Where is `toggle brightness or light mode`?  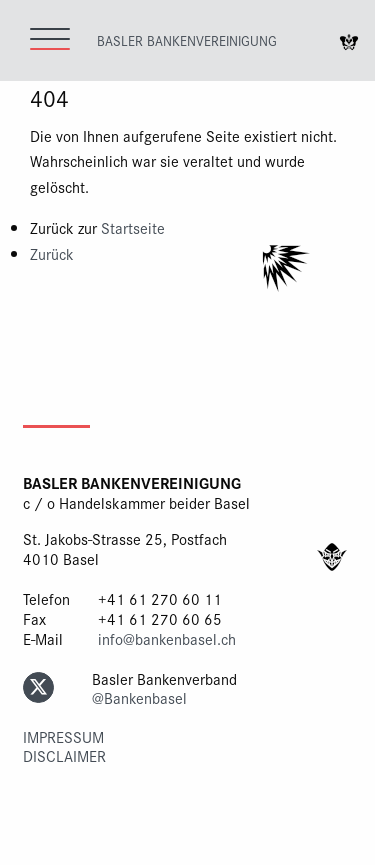 toggle brightness or light mode is located at coordinates (287, 269).